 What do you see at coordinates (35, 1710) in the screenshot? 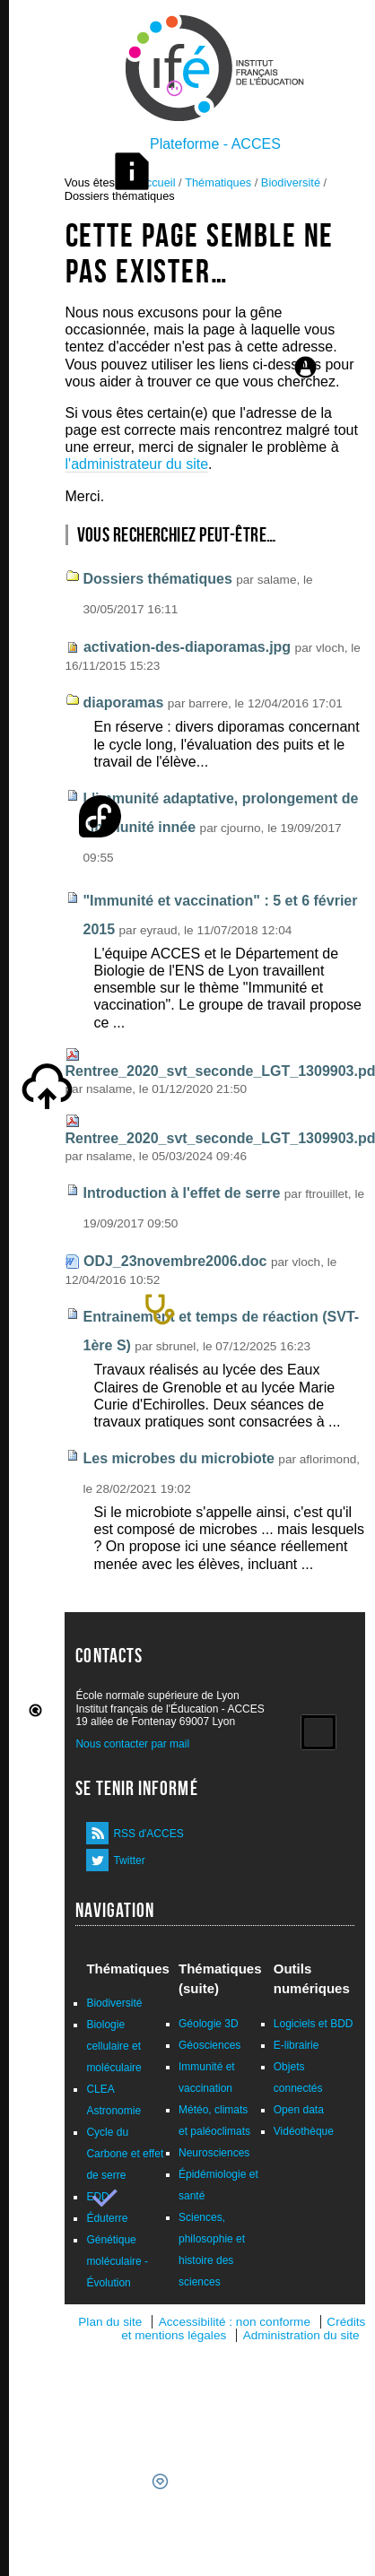
I see `restart or reboot the device` at bounding box center [35, 1710].